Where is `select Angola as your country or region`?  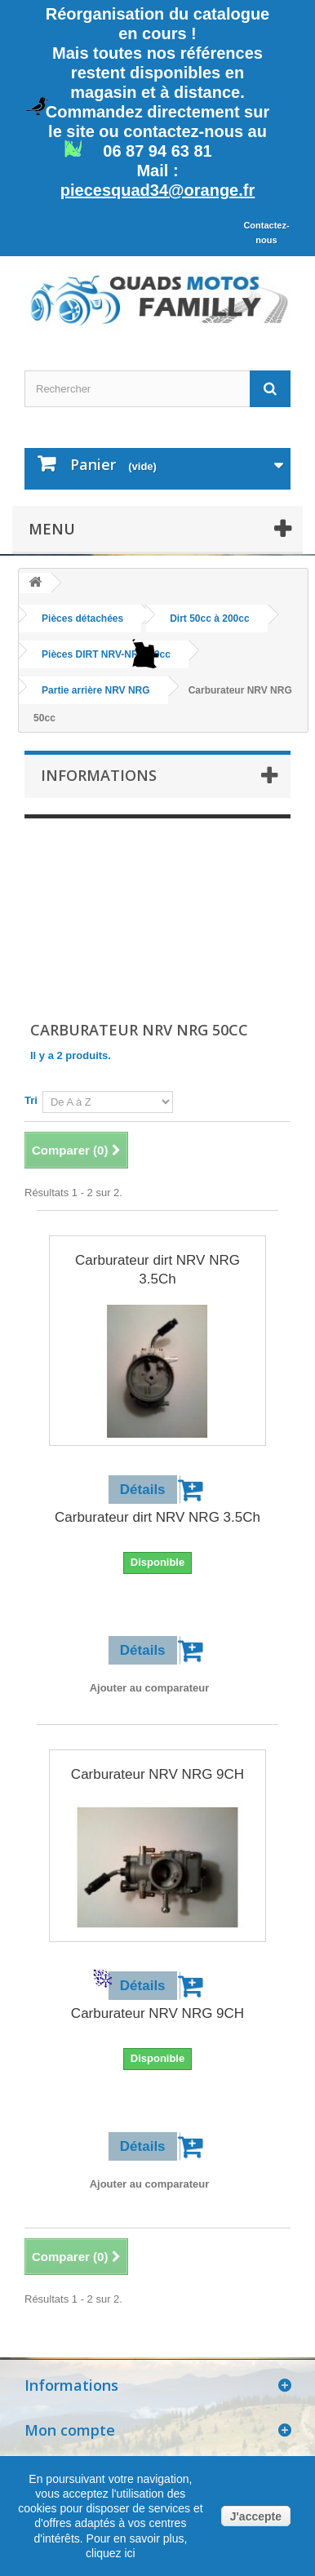
select Angola as your country or region is located at coordinates (145, 654).